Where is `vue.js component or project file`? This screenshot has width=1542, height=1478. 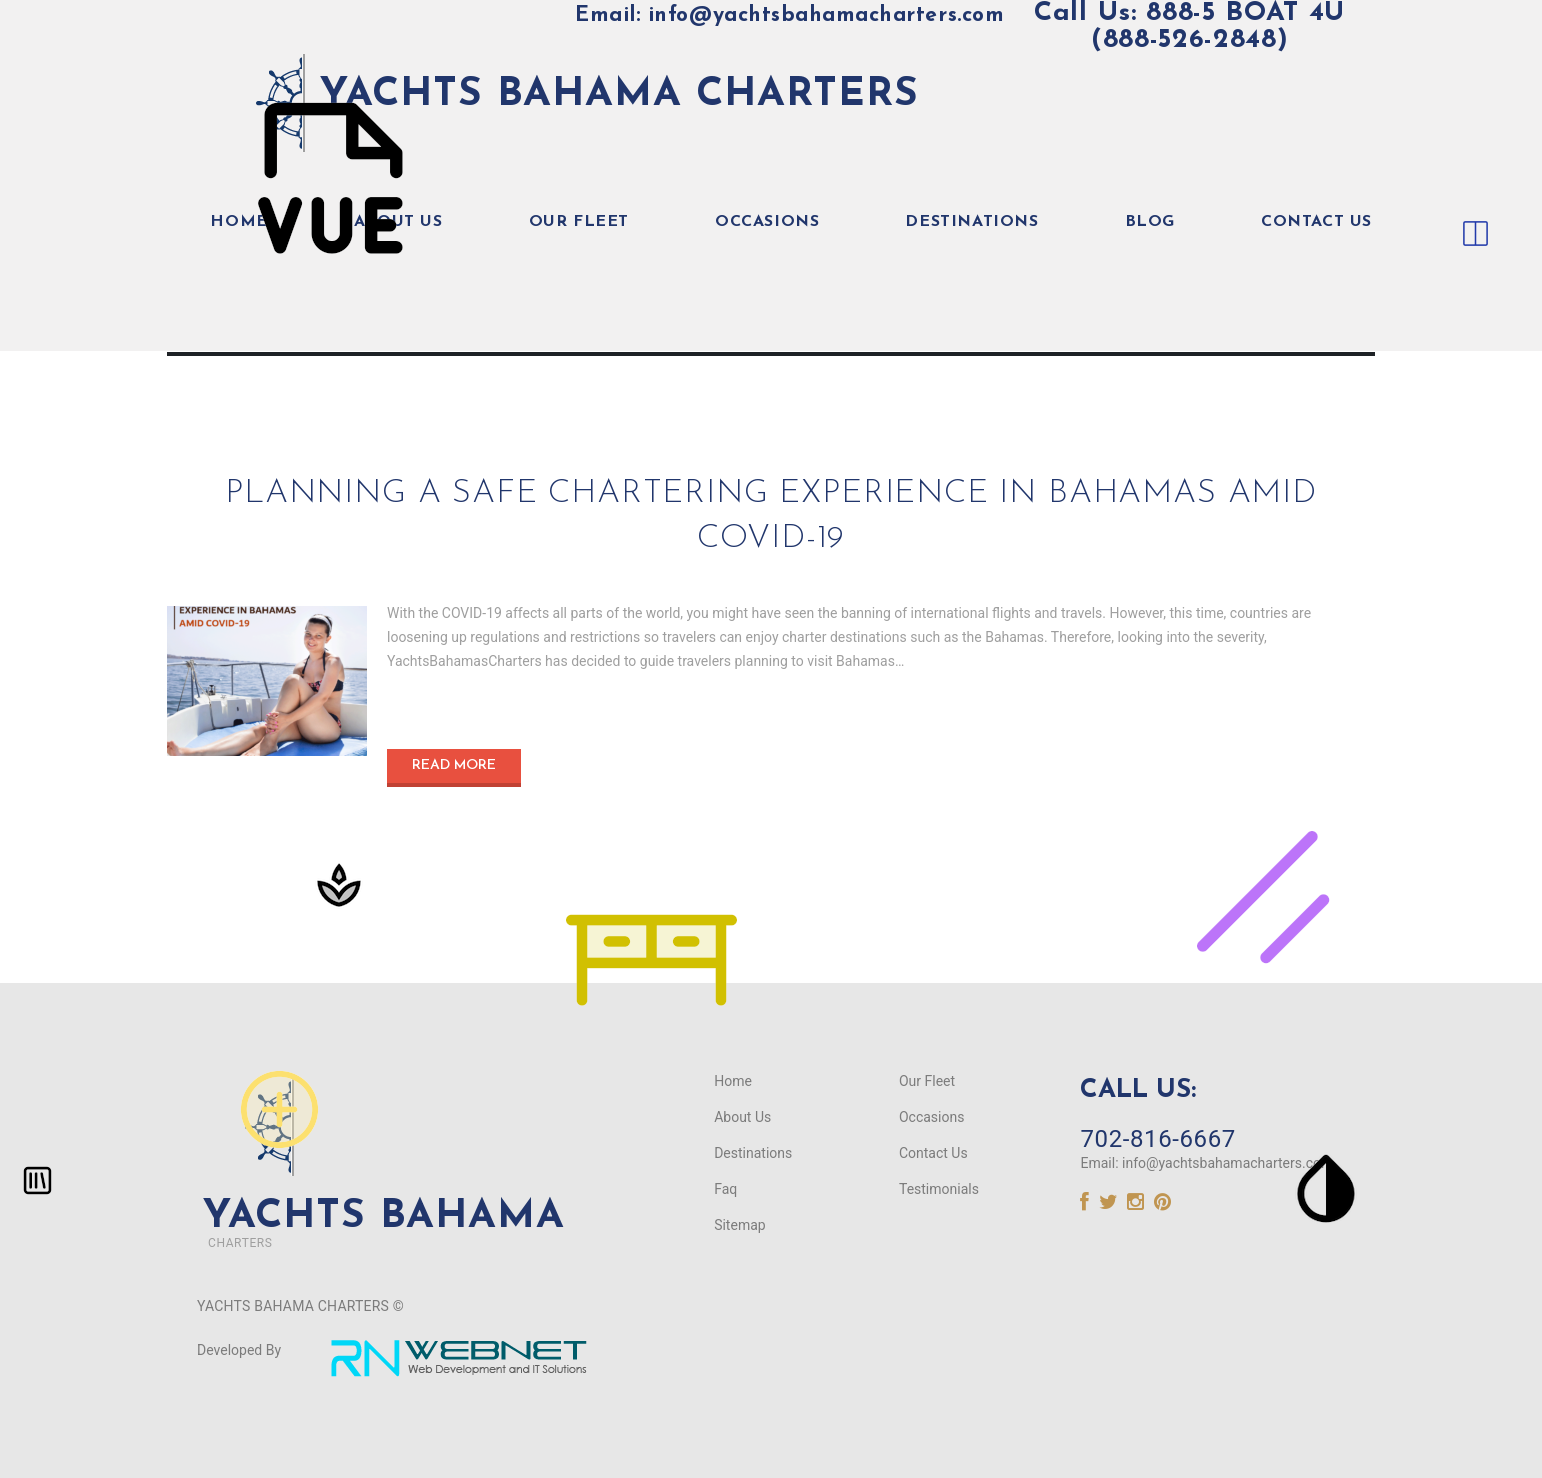
vue.js component or project file is located at coordinates (333, 184).